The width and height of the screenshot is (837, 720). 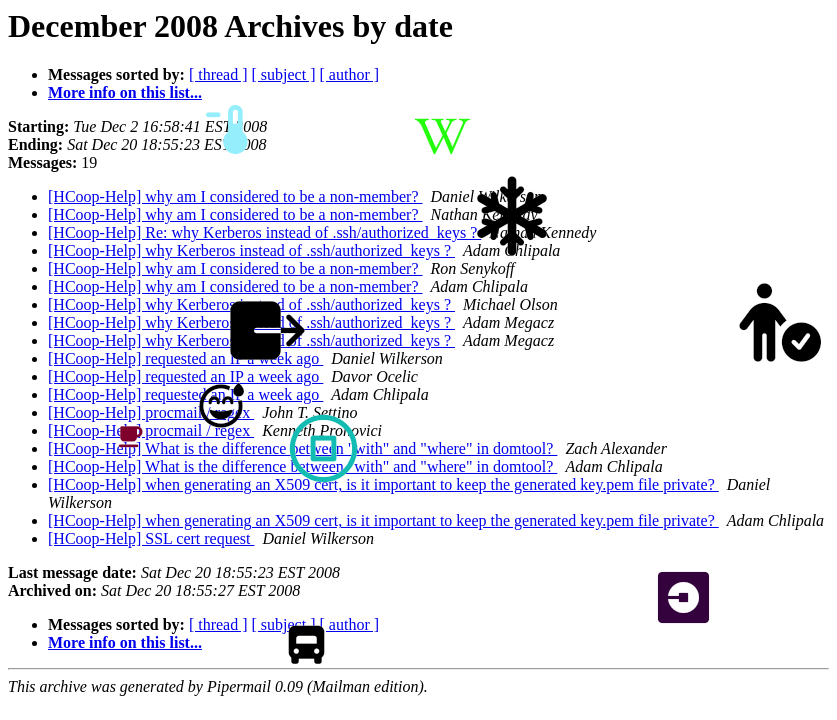 I want to click on open the Uber app, so click(x=683, y=597).